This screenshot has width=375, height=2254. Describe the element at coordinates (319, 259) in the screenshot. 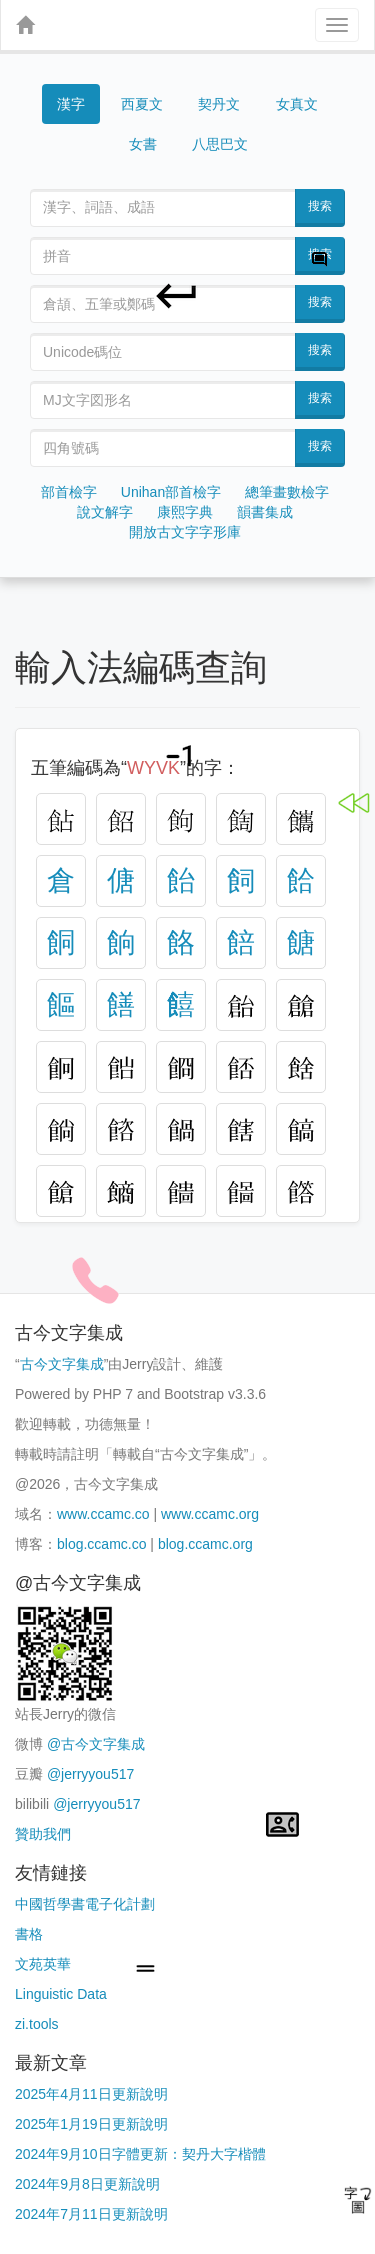

I see `add a comment or note` at that location.